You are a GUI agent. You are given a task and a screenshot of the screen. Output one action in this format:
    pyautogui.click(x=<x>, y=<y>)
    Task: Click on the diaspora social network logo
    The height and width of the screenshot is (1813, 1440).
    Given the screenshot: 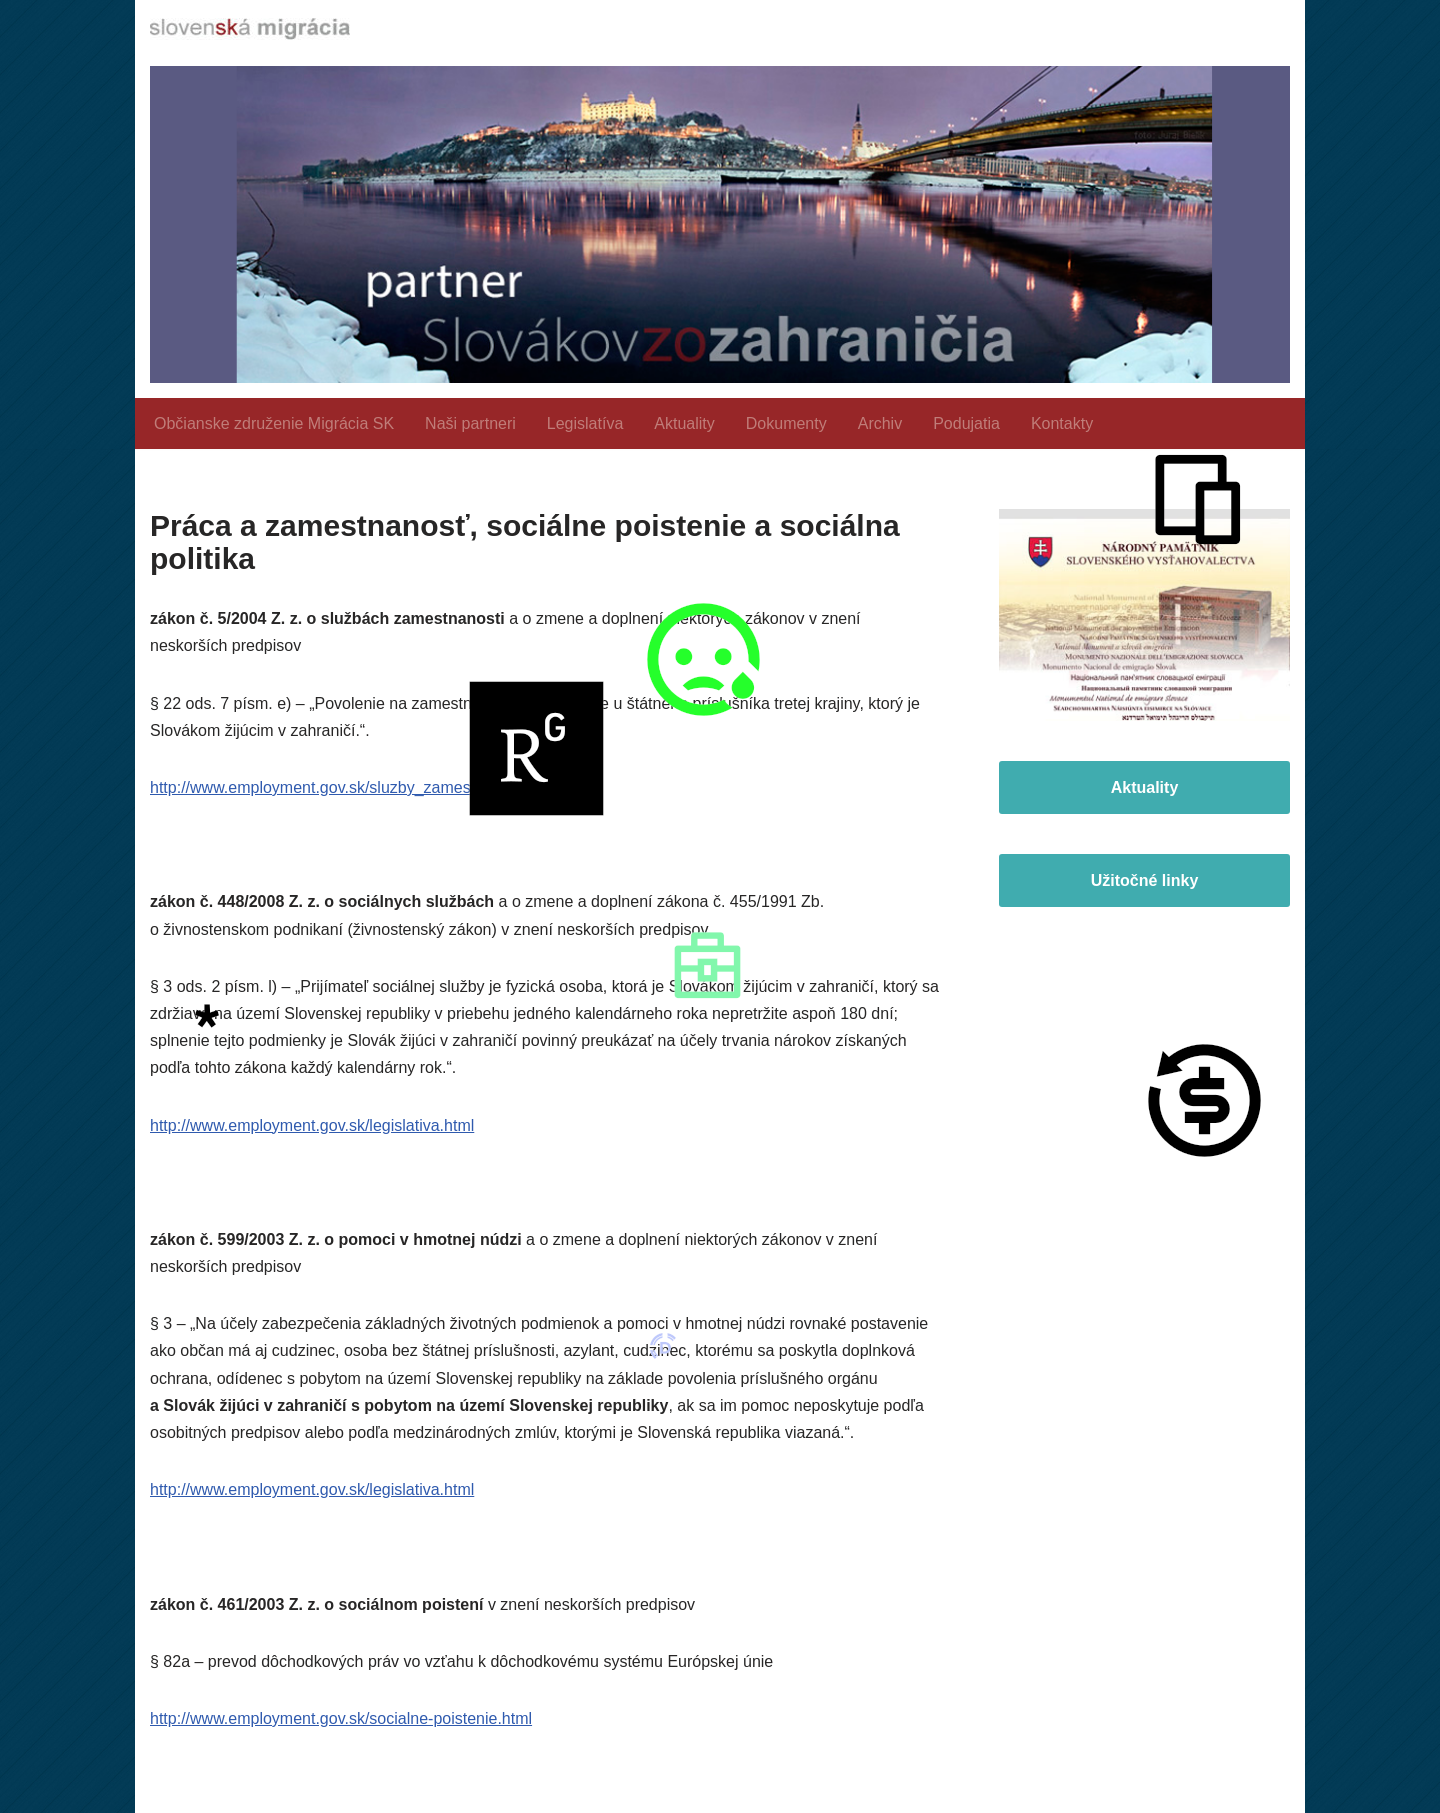 What is the action you would take?
    pyautogui.click(x=207, y=1016)
    